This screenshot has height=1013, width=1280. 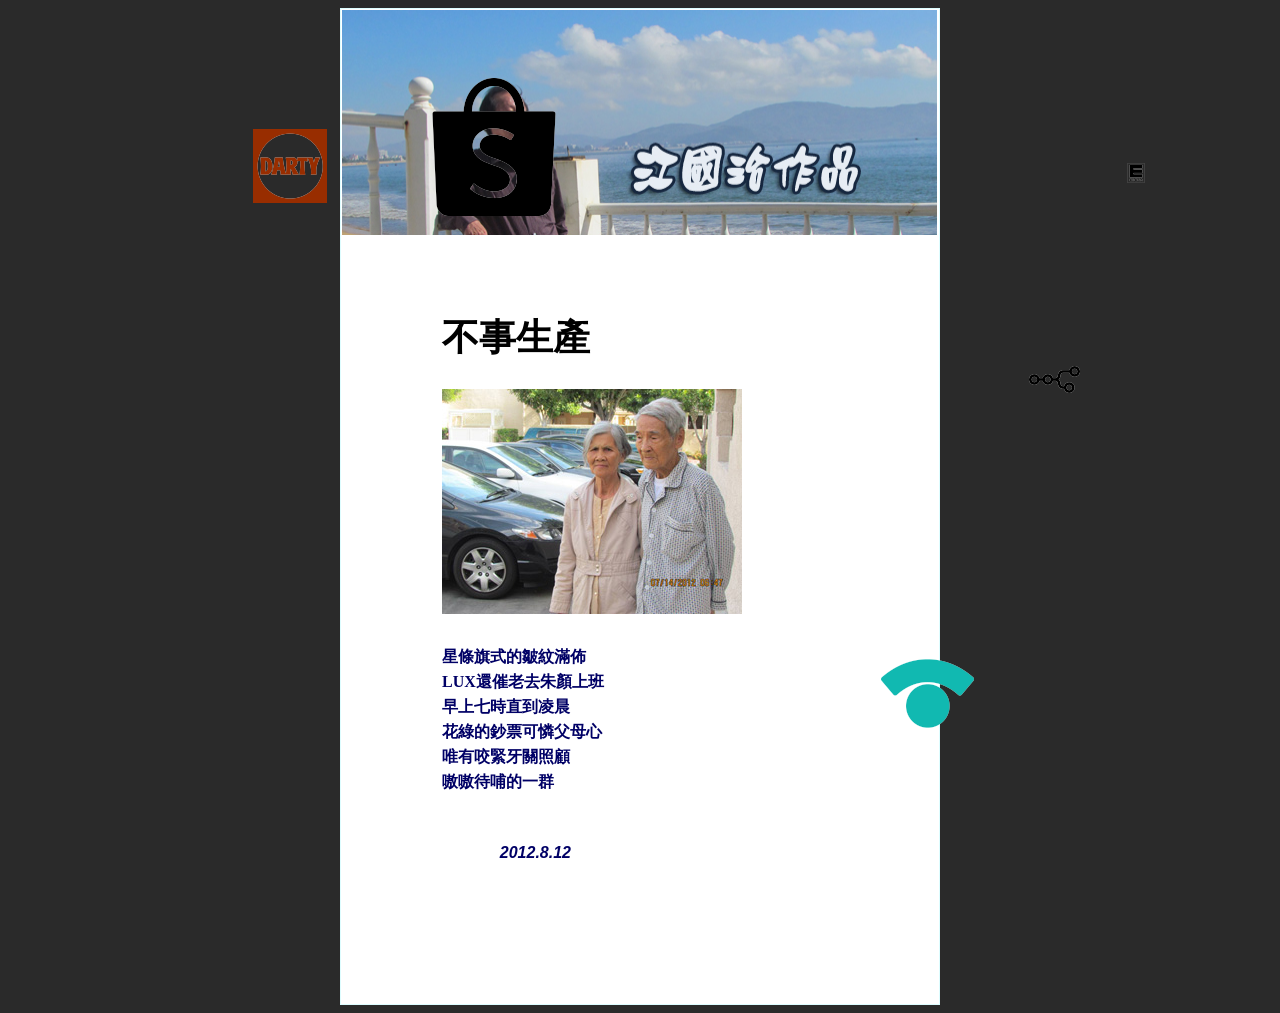 What do you see at coordinates (927, 693) in the screenshot?
I see `Atlassian Statuspage logo` at bounding box center [927, 693].